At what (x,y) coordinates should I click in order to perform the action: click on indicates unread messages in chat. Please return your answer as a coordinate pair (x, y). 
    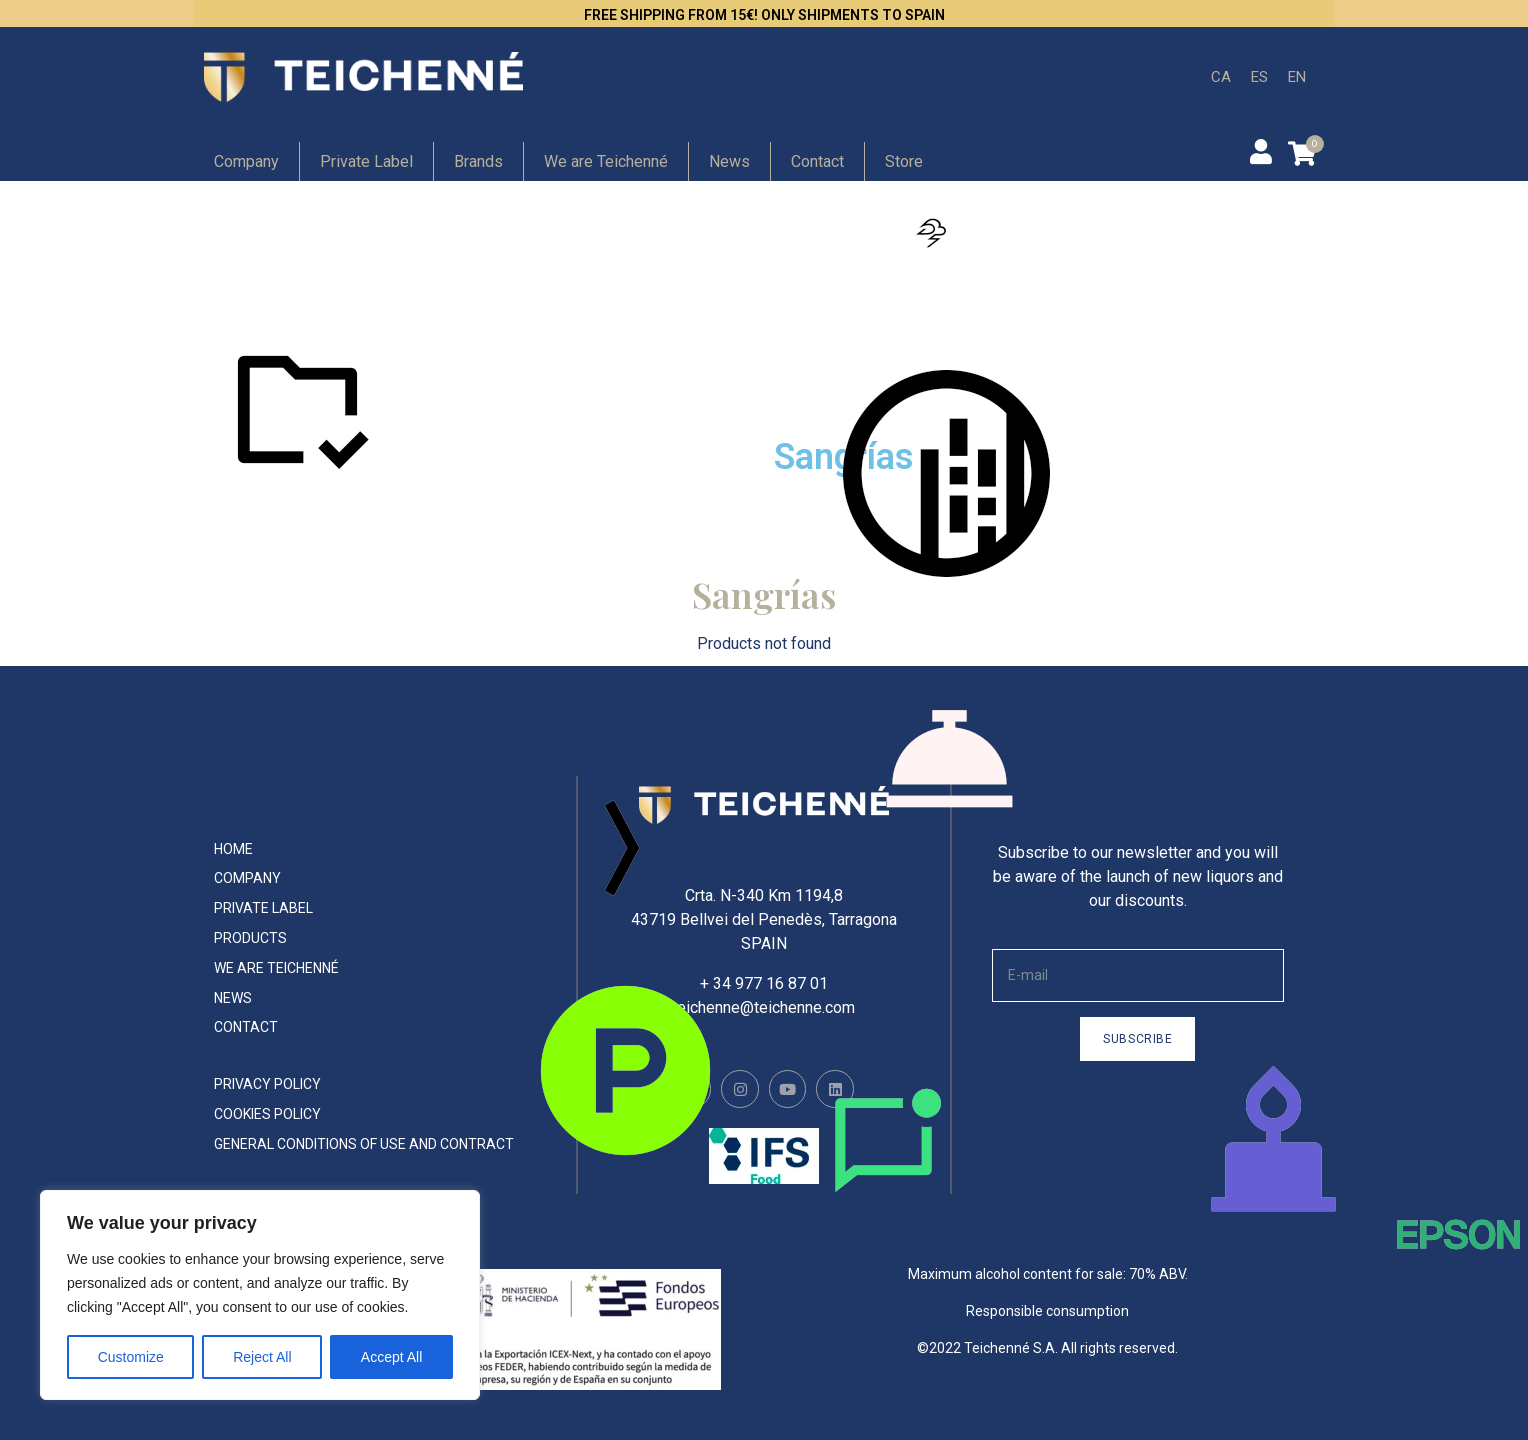
    Looking at the image, I should click on (883, 1141).